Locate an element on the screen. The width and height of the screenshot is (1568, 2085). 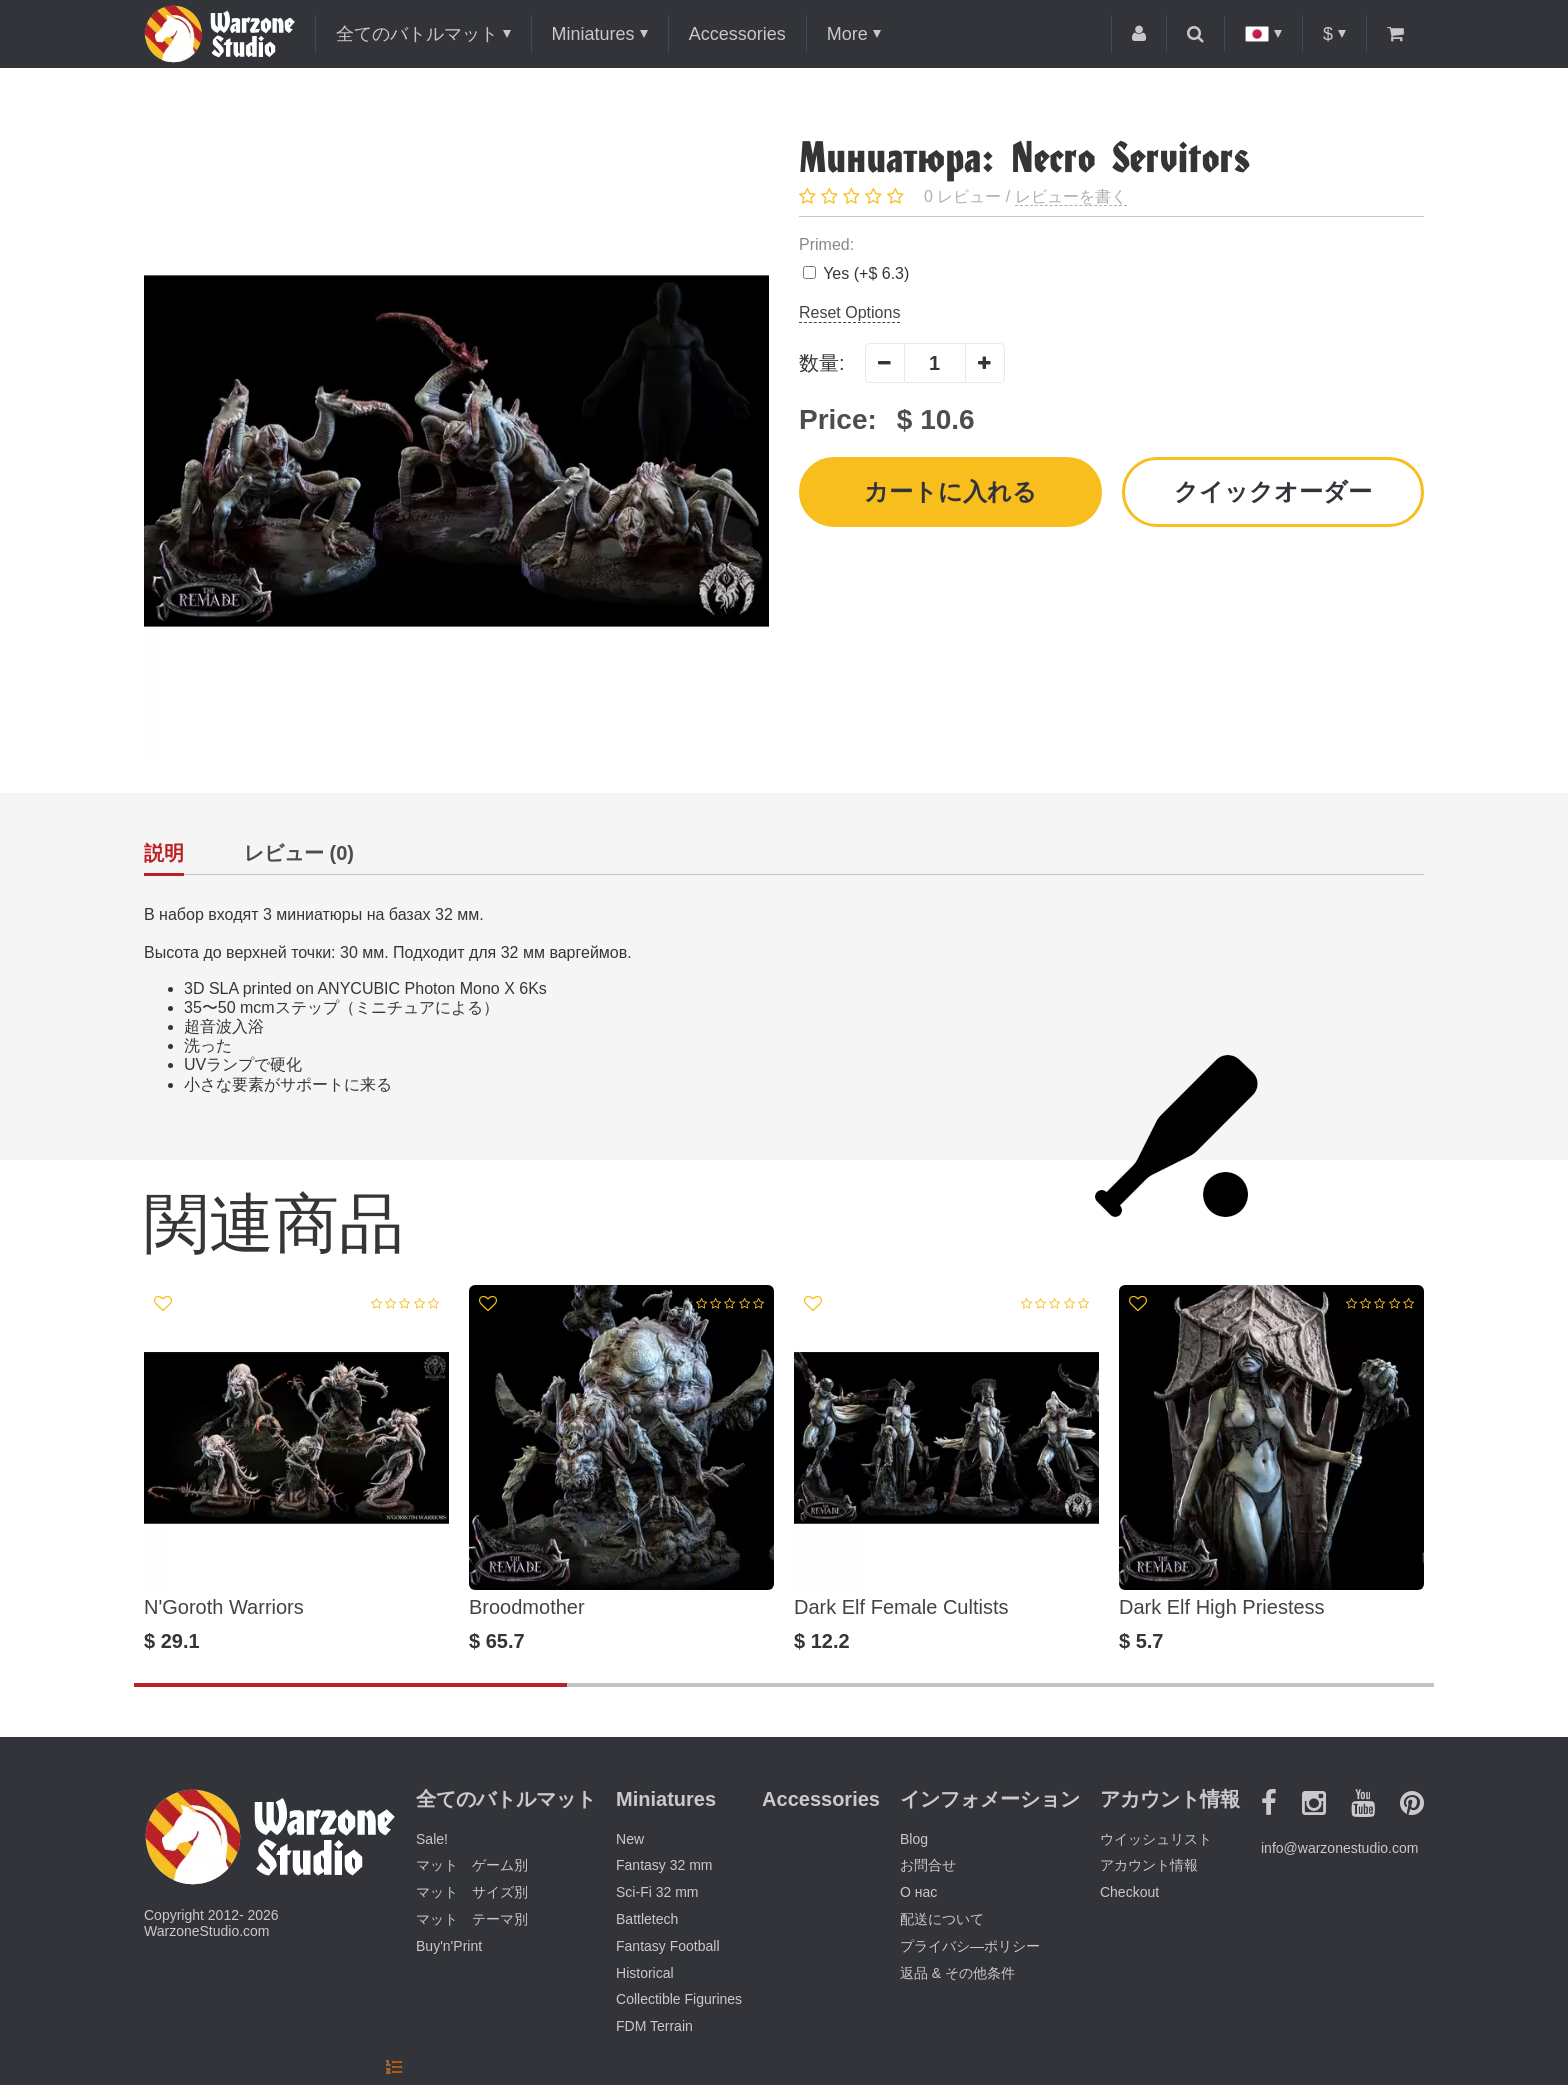
access baseball or sports content is located at coordinates (1176, 1136).